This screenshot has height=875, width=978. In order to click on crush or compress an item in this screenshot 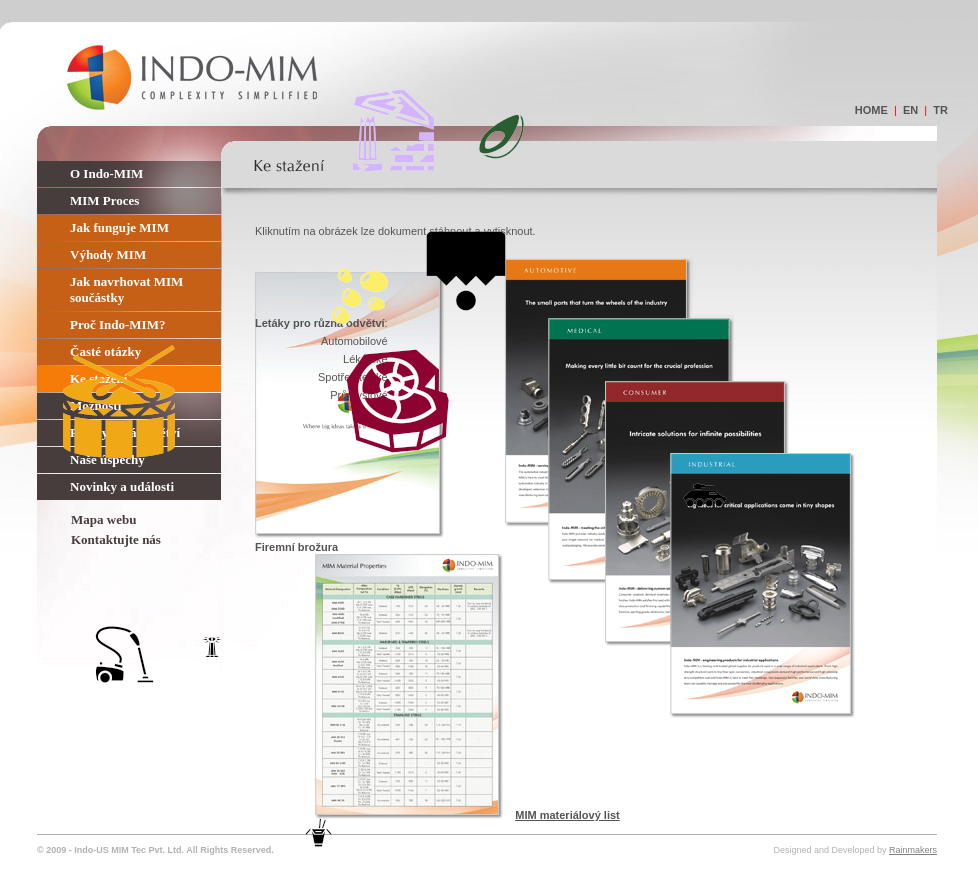, I will do `click(466, 271)`.